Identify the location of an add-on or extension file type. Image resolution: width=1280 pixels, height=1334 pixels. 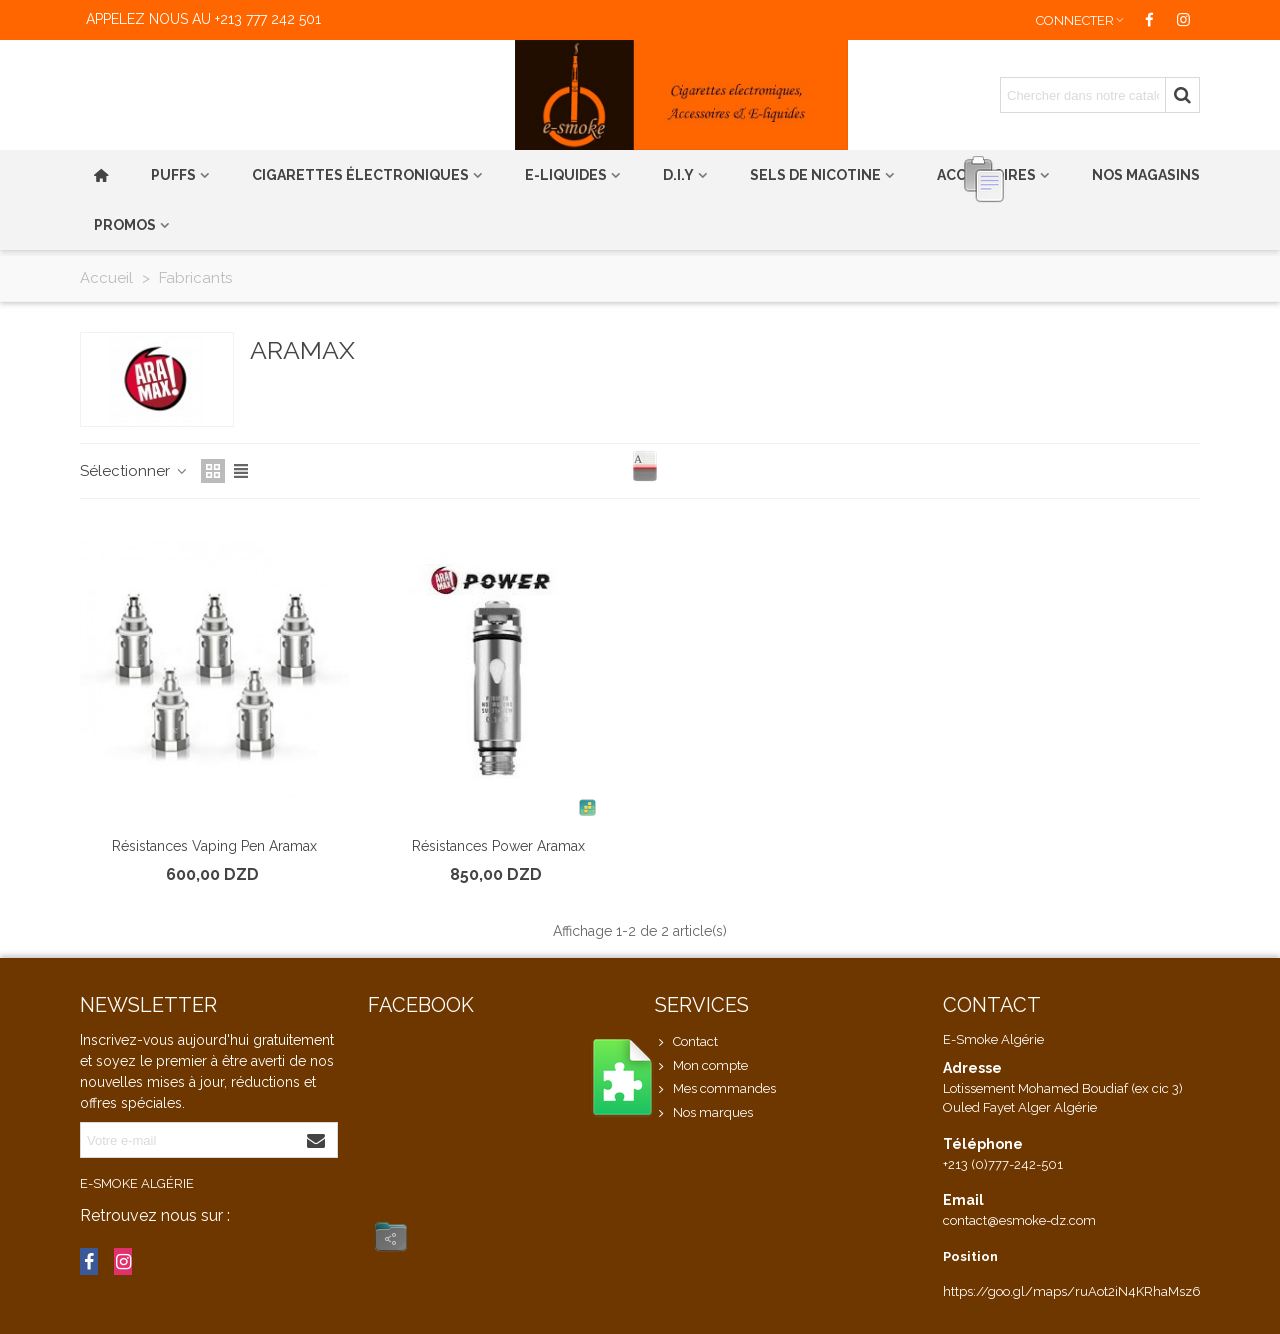
(622, 1078).